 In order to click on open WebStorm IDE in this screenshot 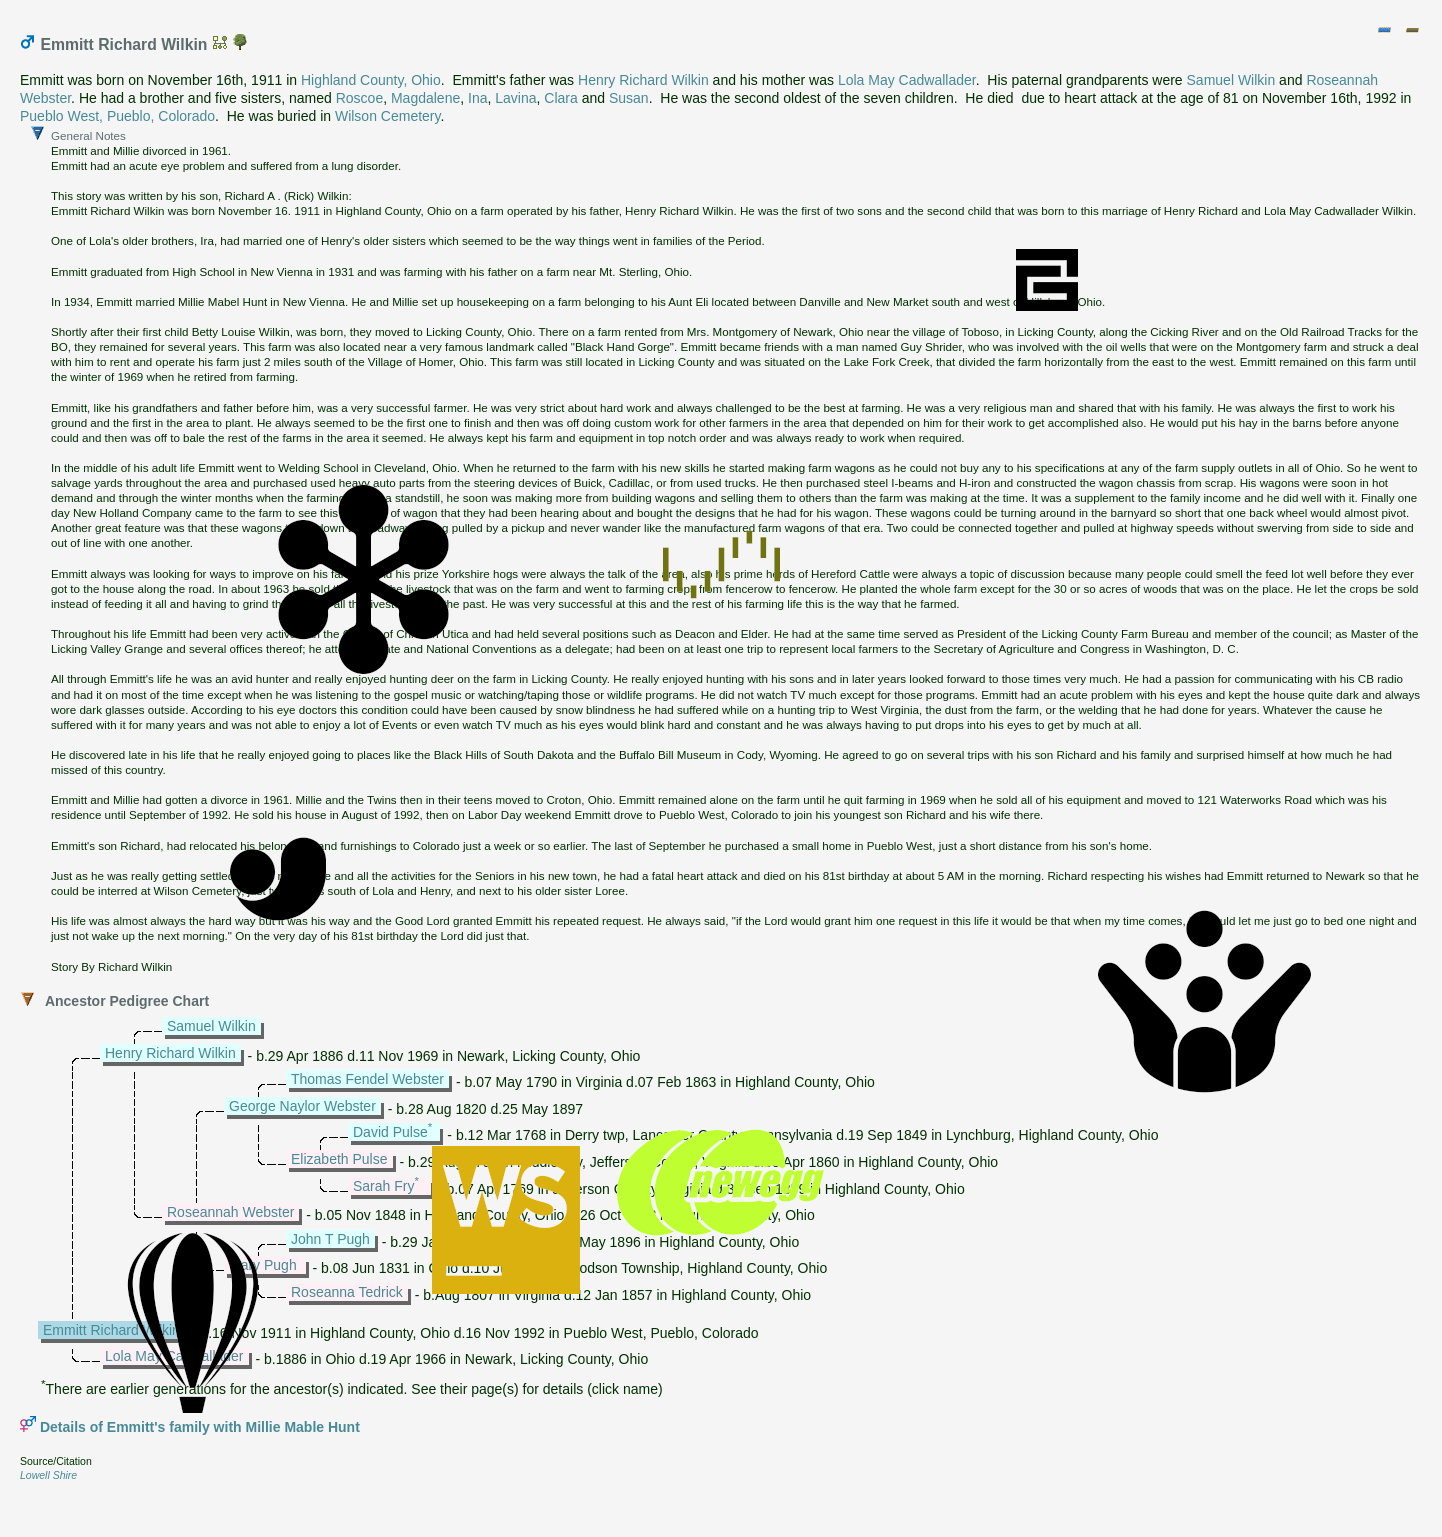, I will do `click(506, 1220)`.